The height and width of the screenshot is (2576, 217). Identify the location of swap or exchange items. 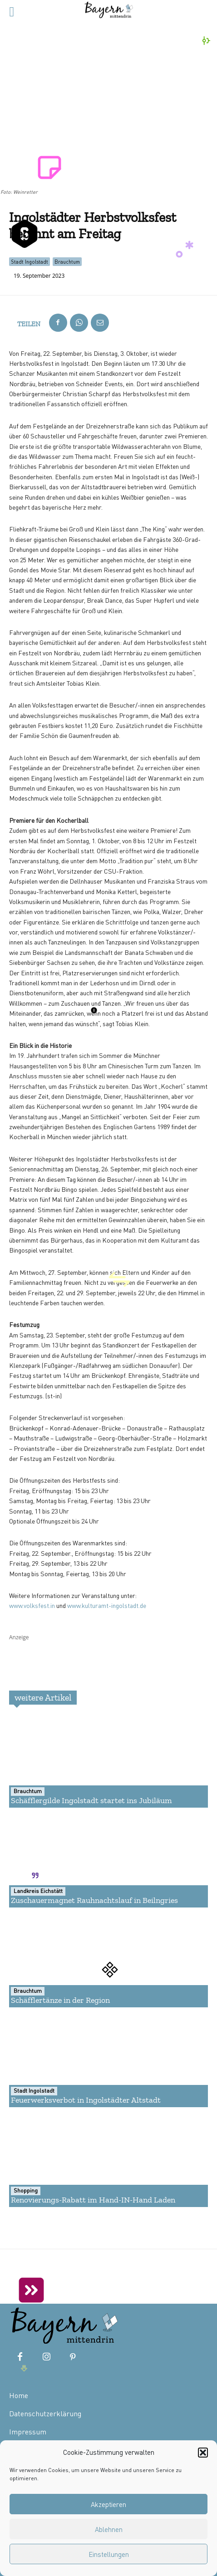
(119, 1279).